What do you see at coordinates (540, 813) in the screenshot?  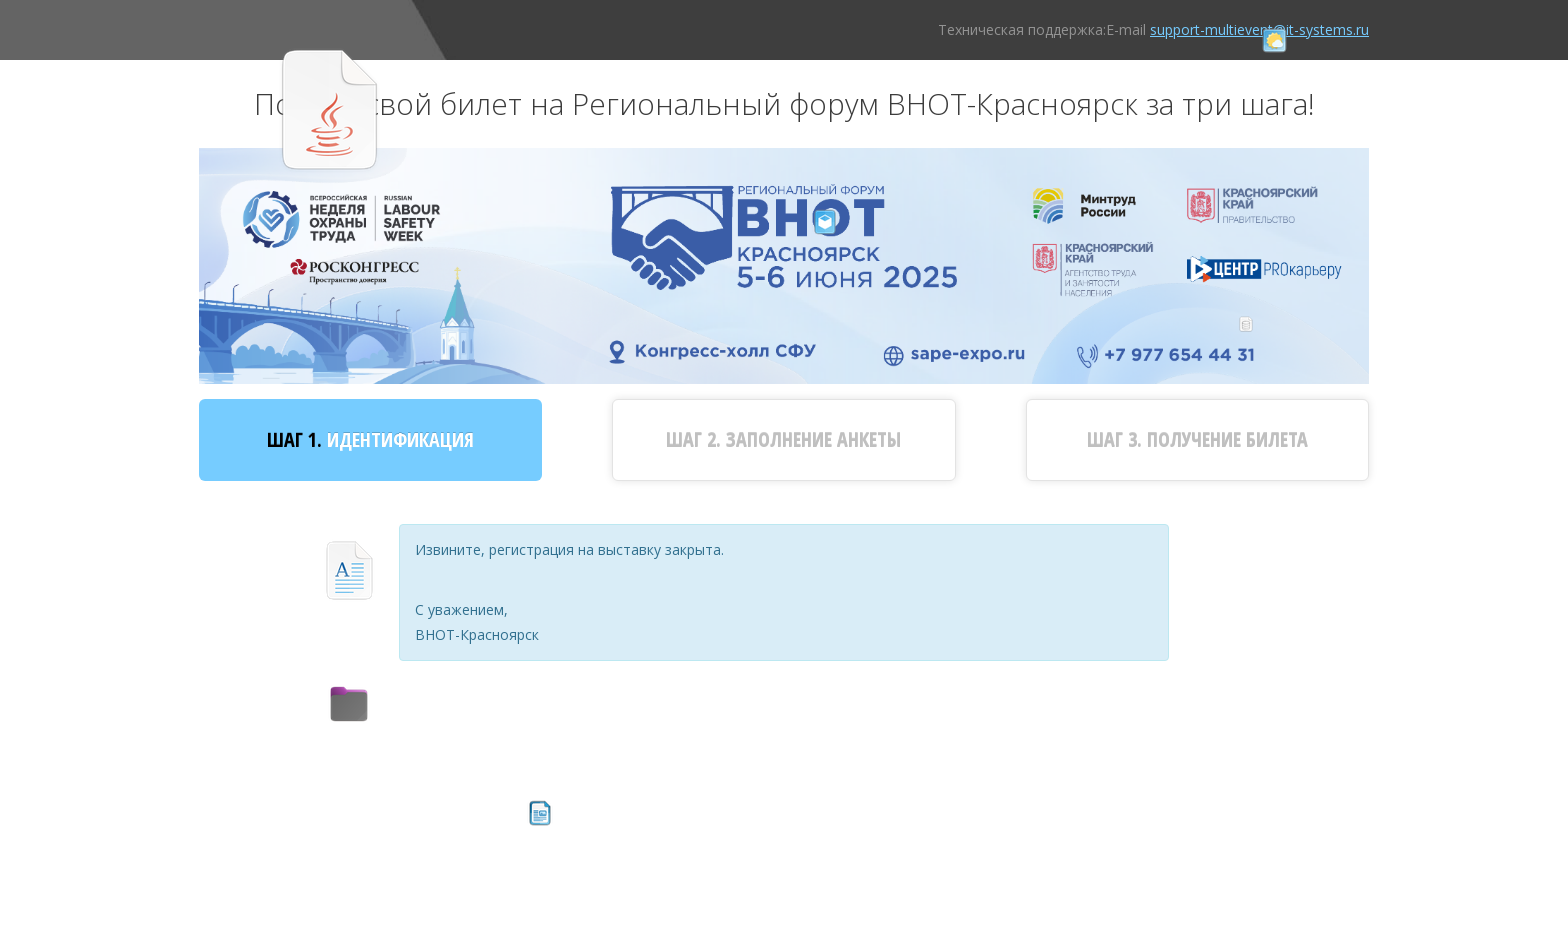 I see `open a libreoffice writer text document` at bounding box center [540, 813].